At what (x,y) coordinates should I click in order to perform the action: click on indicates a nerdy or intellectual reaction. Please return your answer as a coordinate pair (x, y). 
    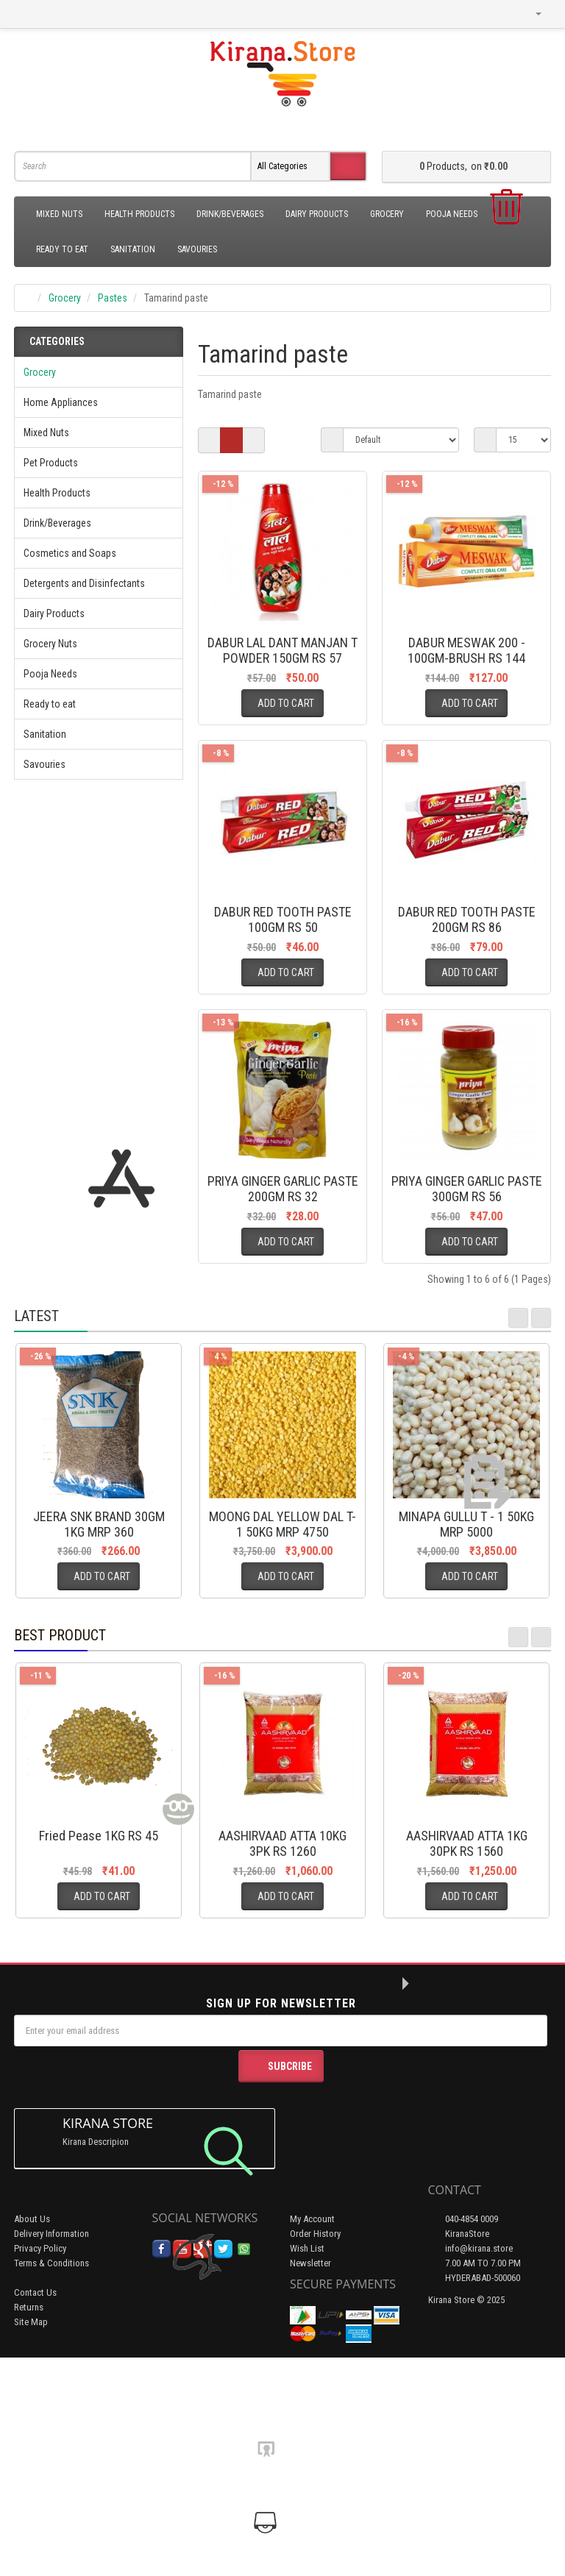
    Looking at the image, I should click on (178, 1809).